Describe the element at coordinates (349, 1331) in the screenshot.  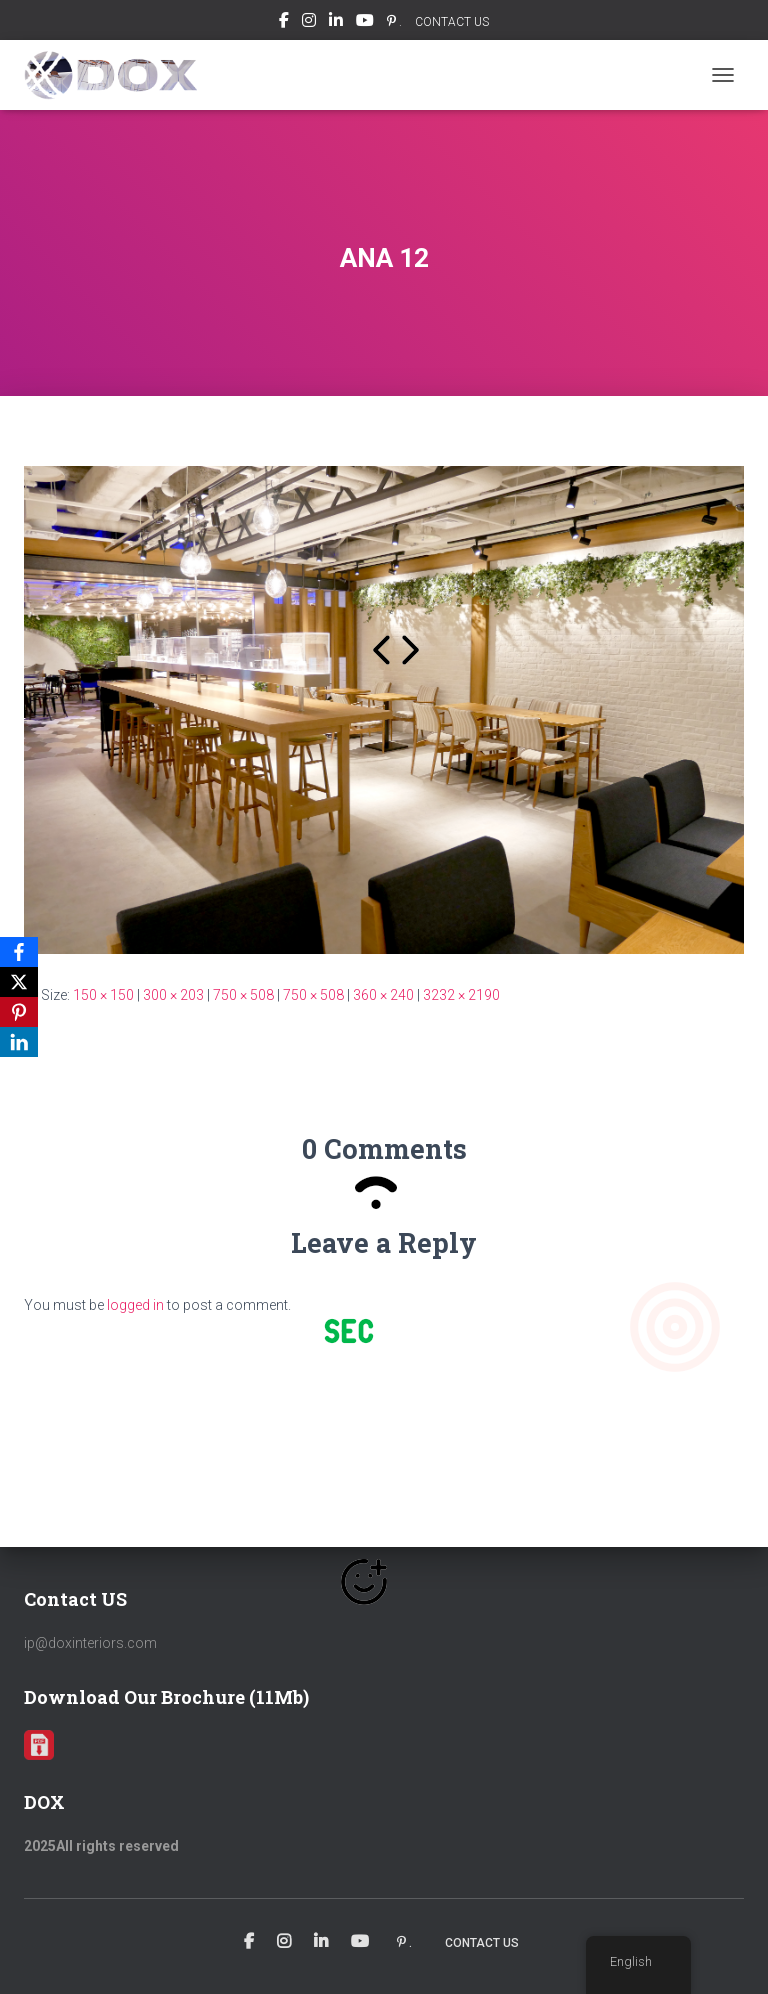
I see `secant function in a math or calculator app` at that location.